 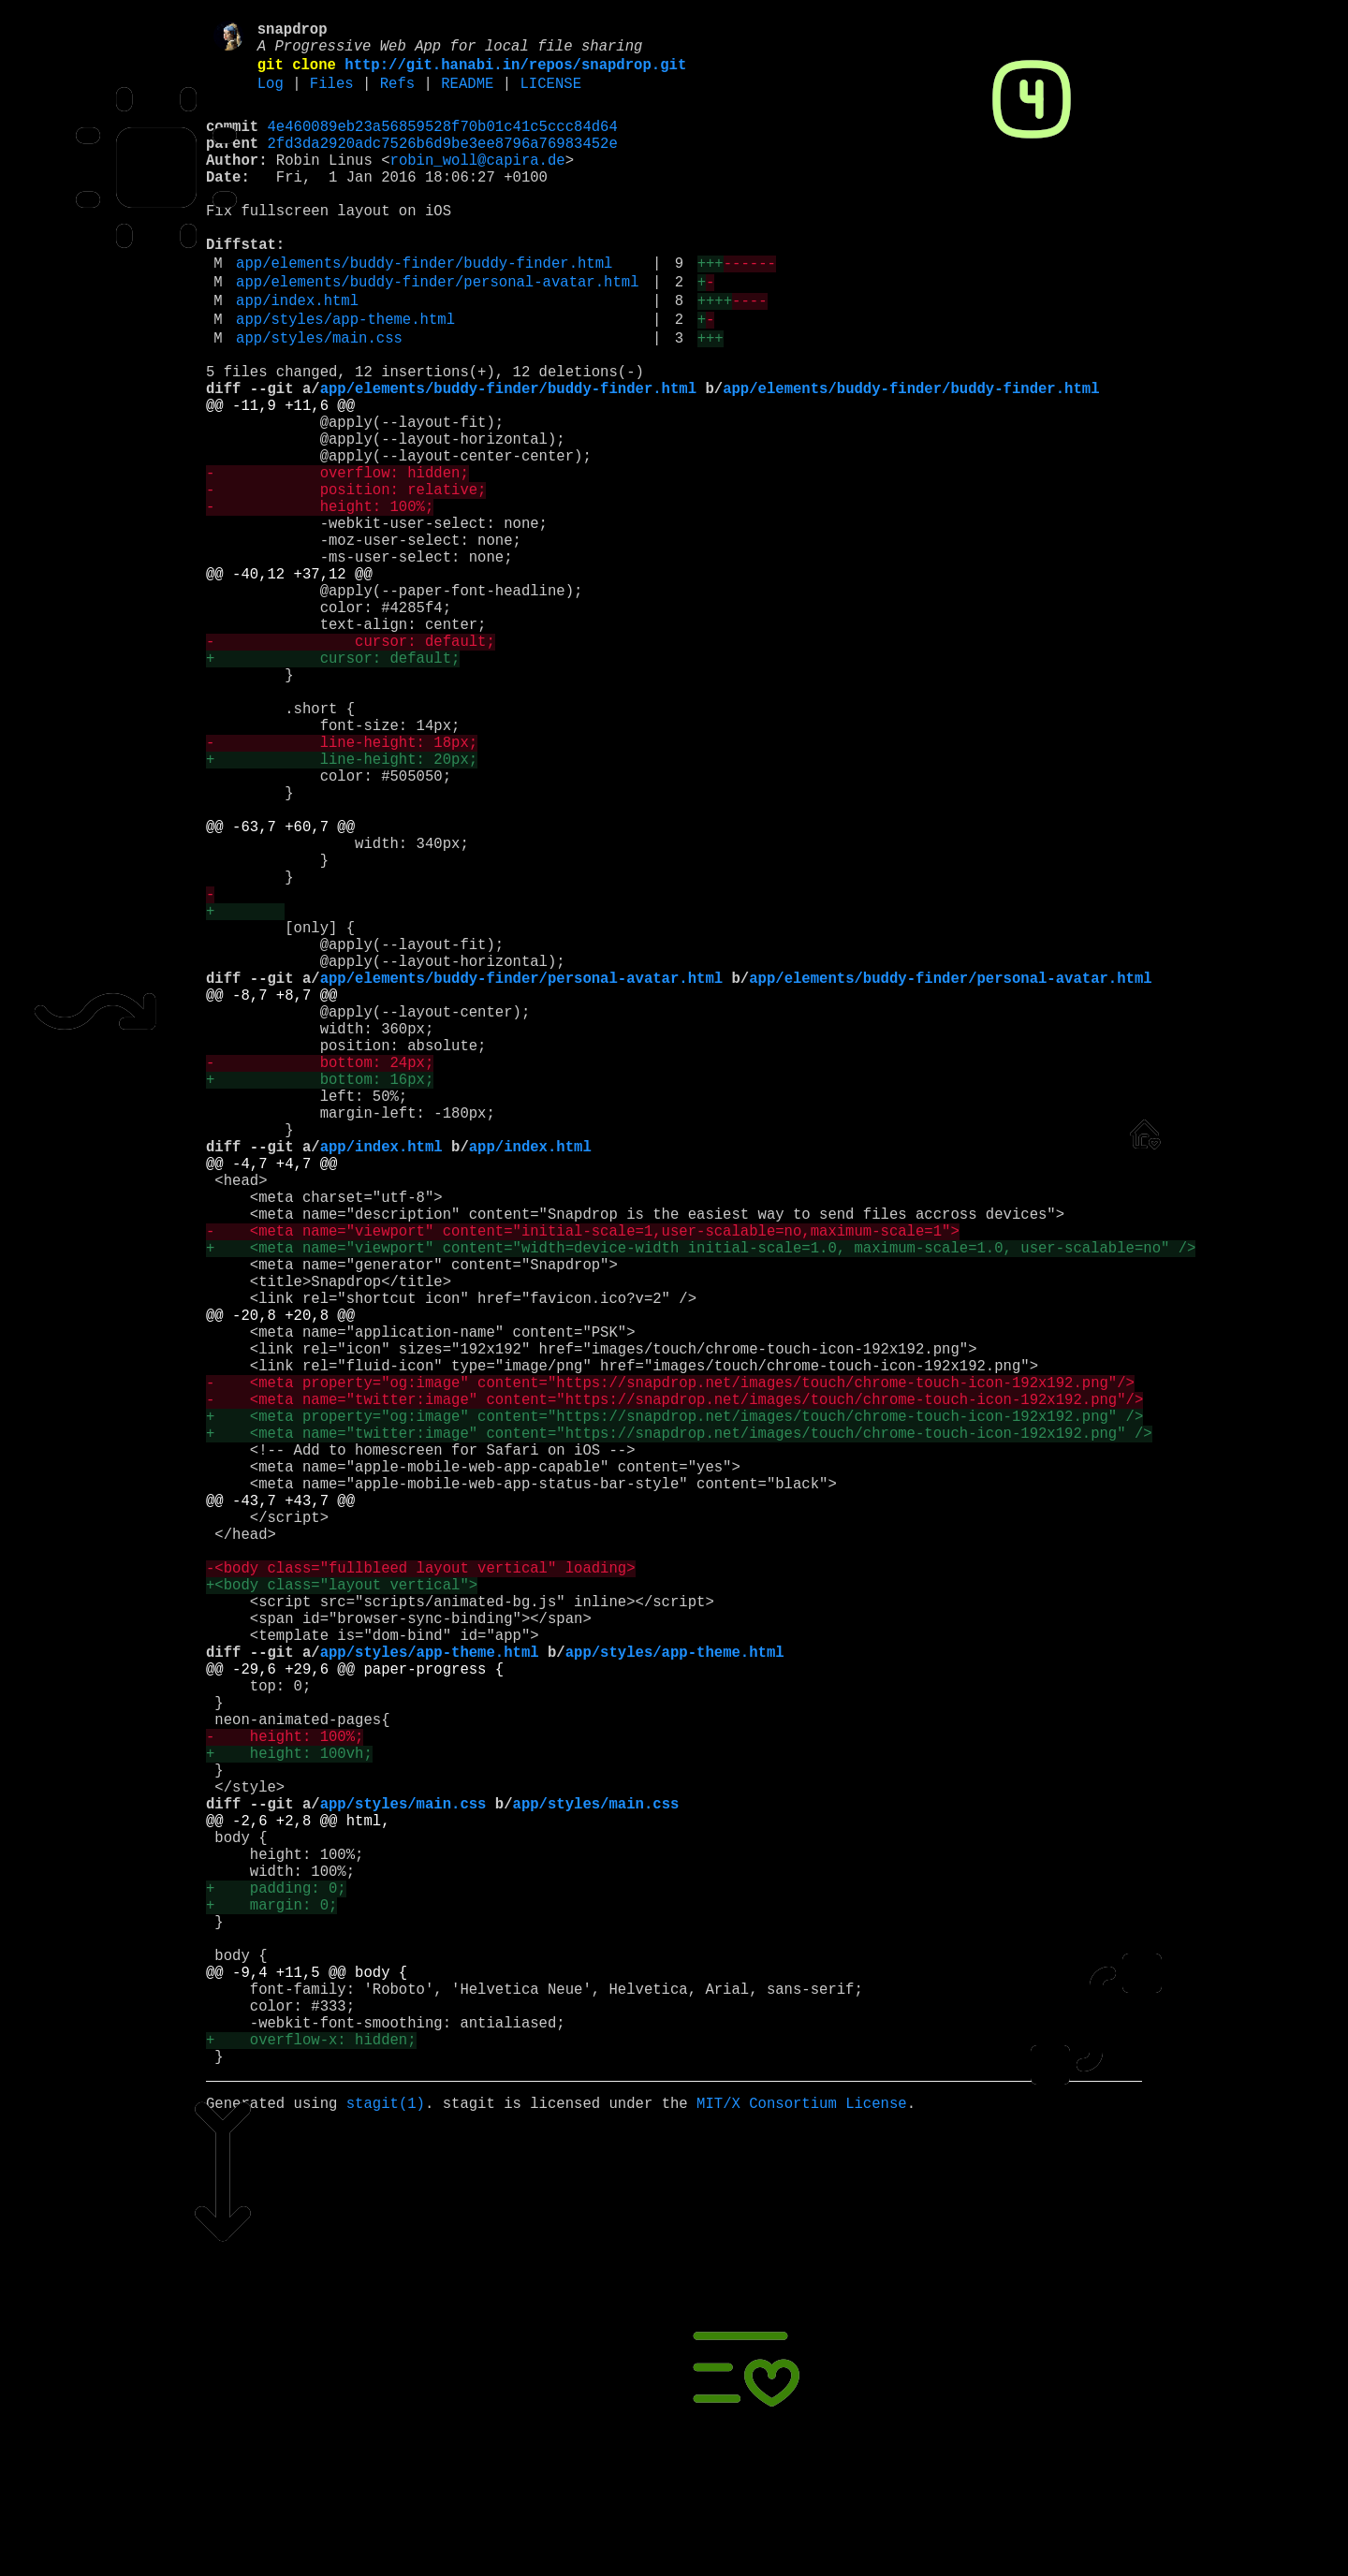 What do you see at coordinates (740, 2367) in the screenshot?
I see `view your favorites list` at bounding box center [740, 2367].